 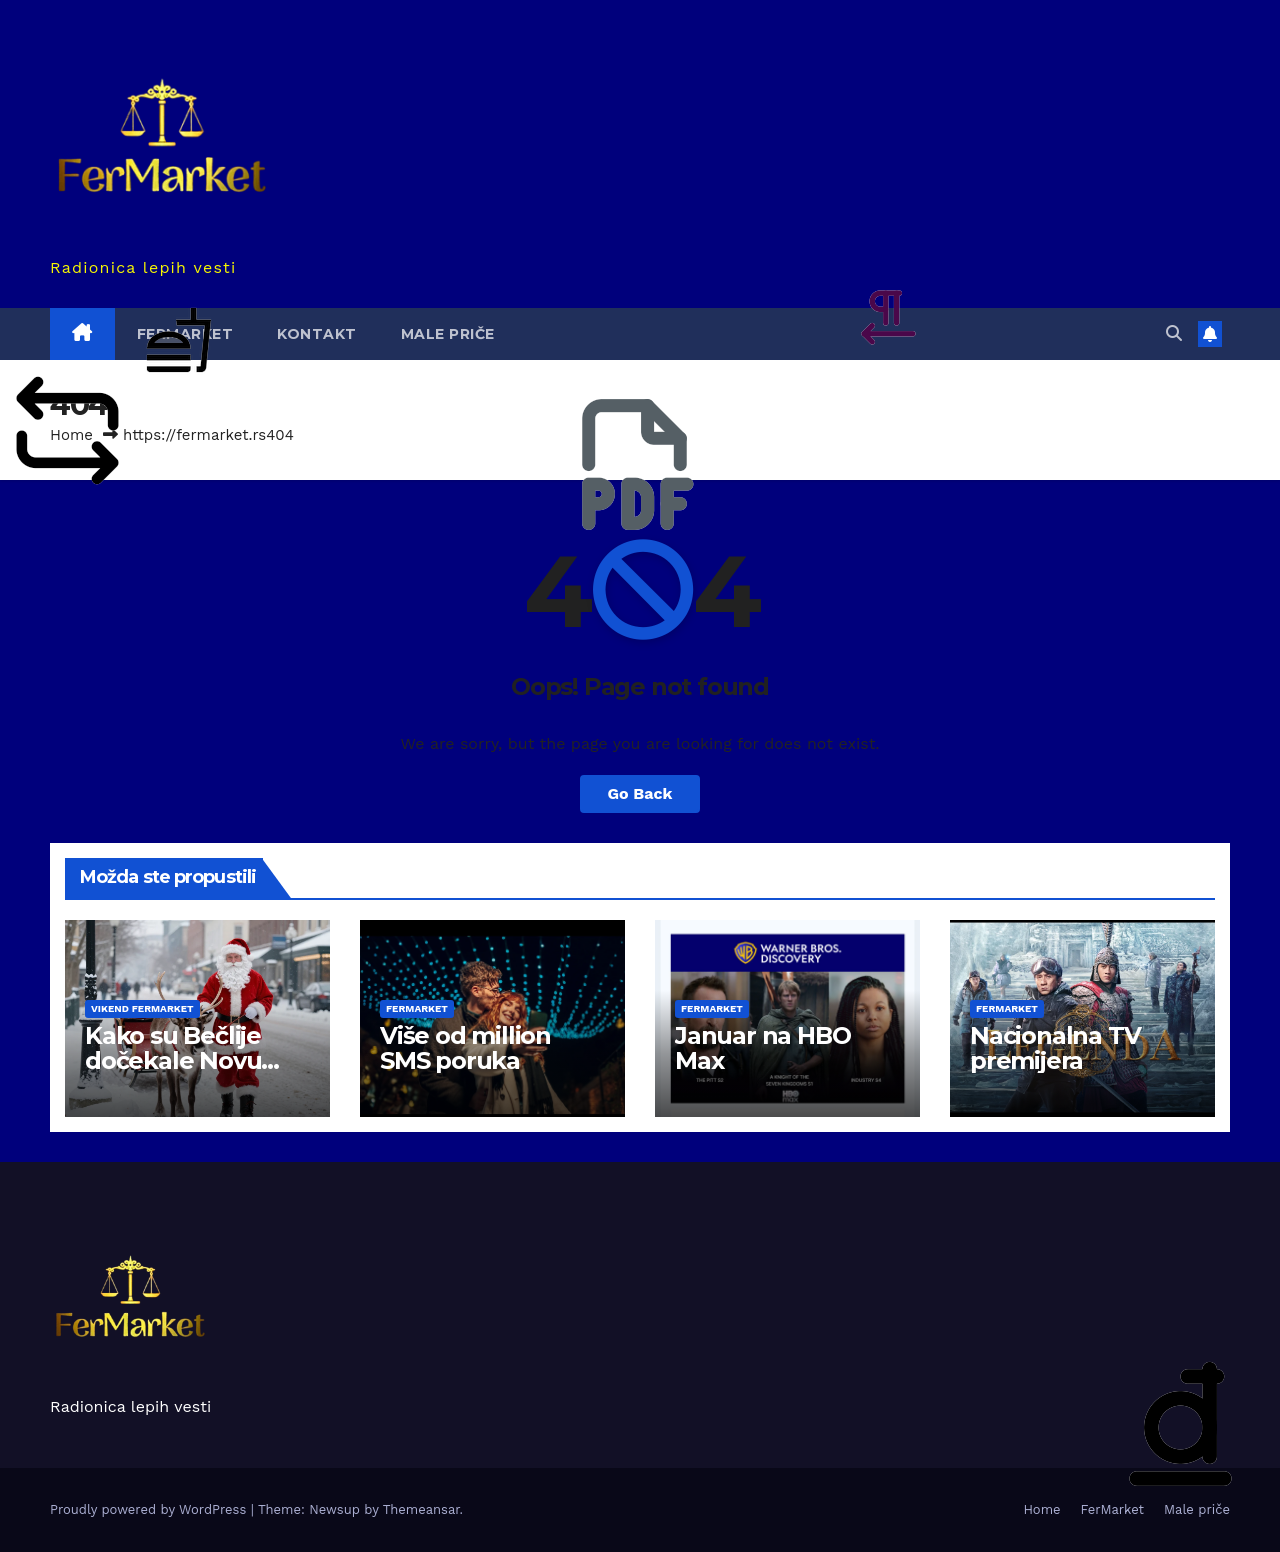 I want to click on find nearby fast food restaurants, so click(x=179, y=340).